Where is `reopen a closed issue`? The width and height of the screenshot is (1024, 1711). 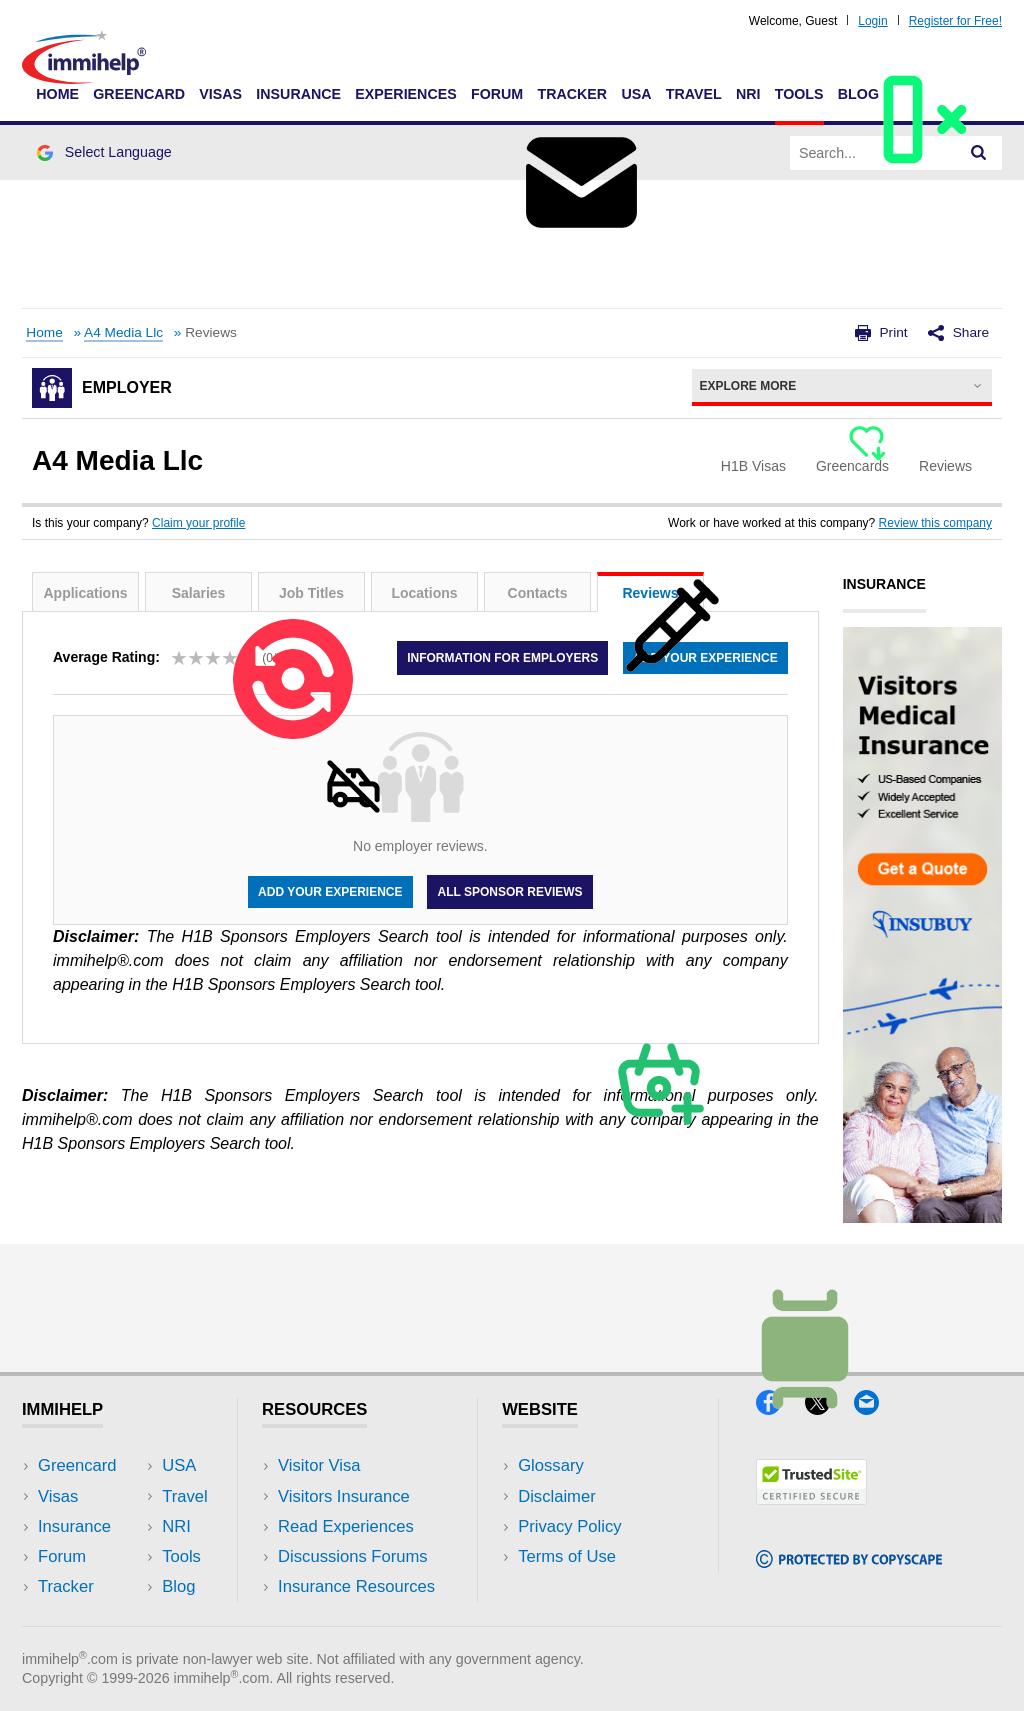 reopen a closed issue is located at coordinates (293, 679).